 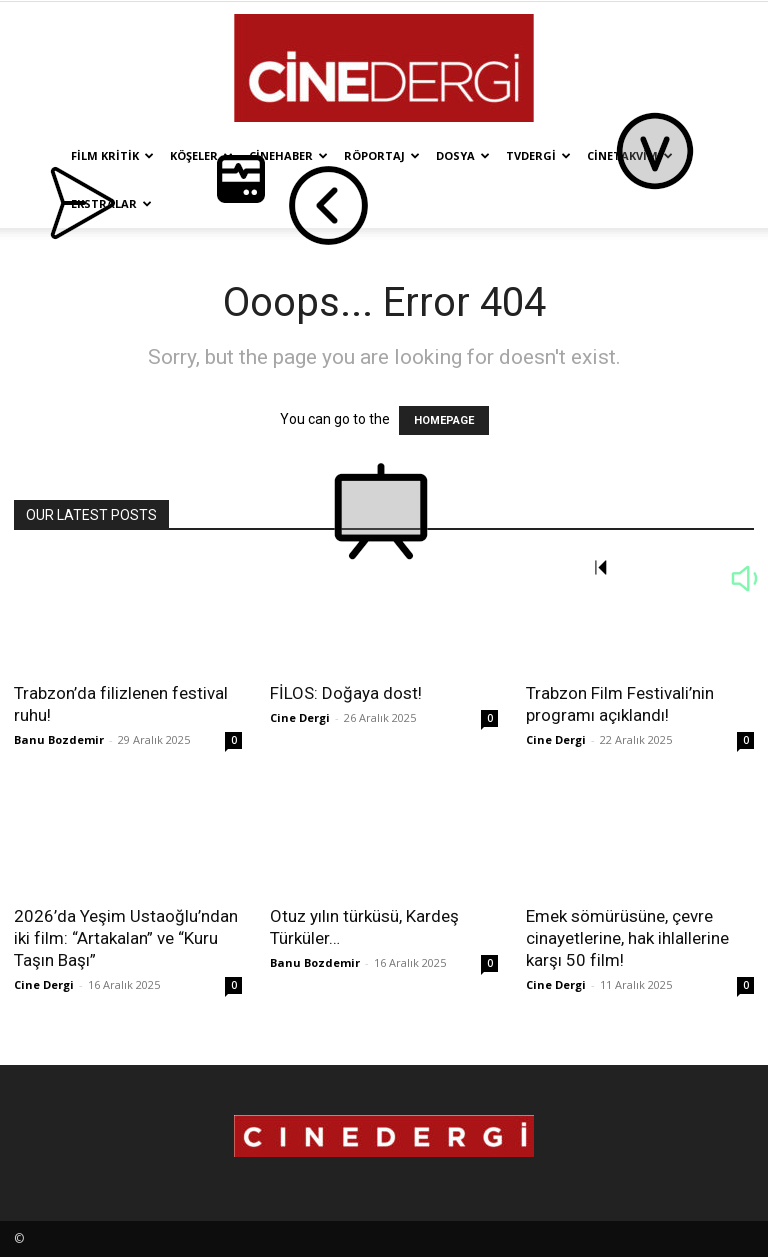 What do you see at coordinates (241, 179) in the screenshot?
I see `view heart rate or vital signs monitor` at bounding box center [241, 179].